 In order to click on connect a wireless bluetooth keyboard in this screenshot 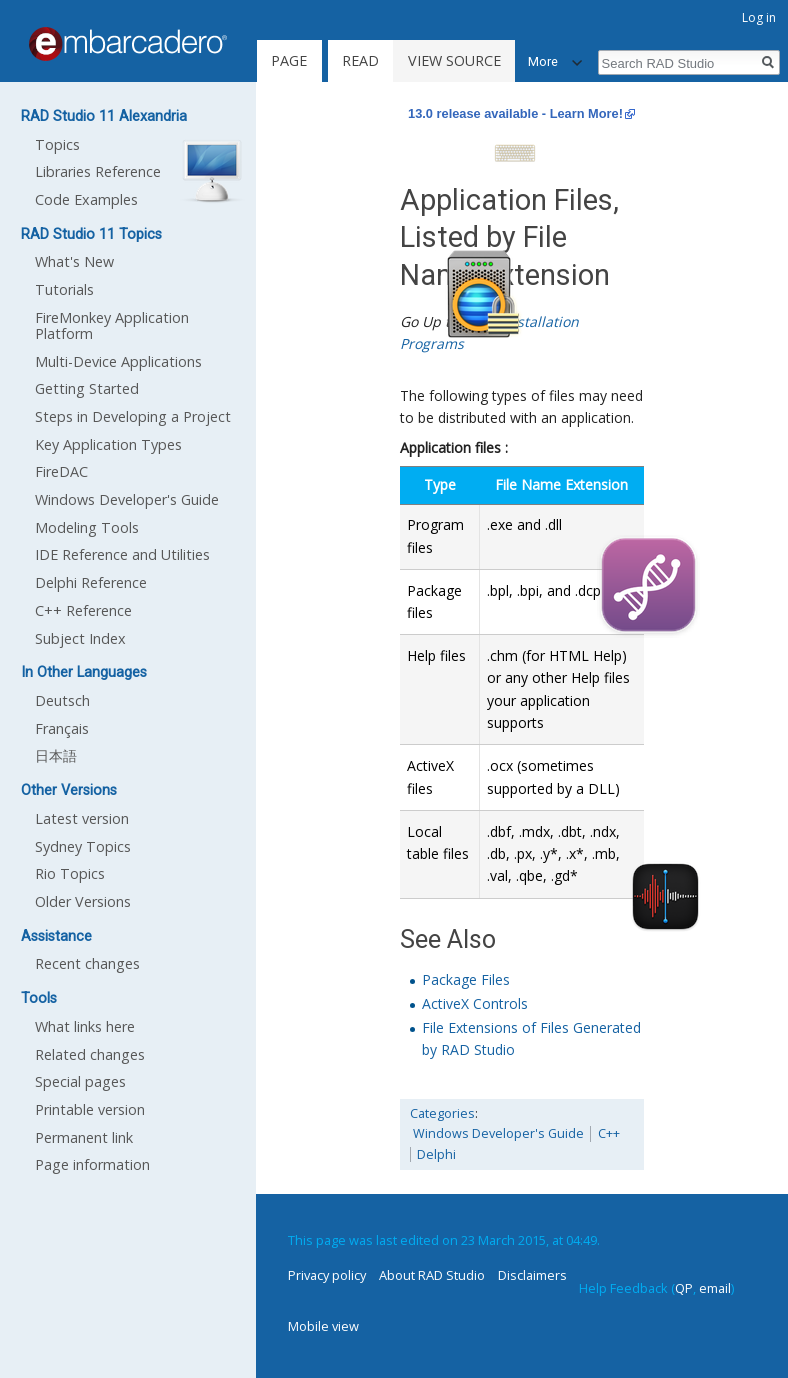, I will do `click(515, 153)`.